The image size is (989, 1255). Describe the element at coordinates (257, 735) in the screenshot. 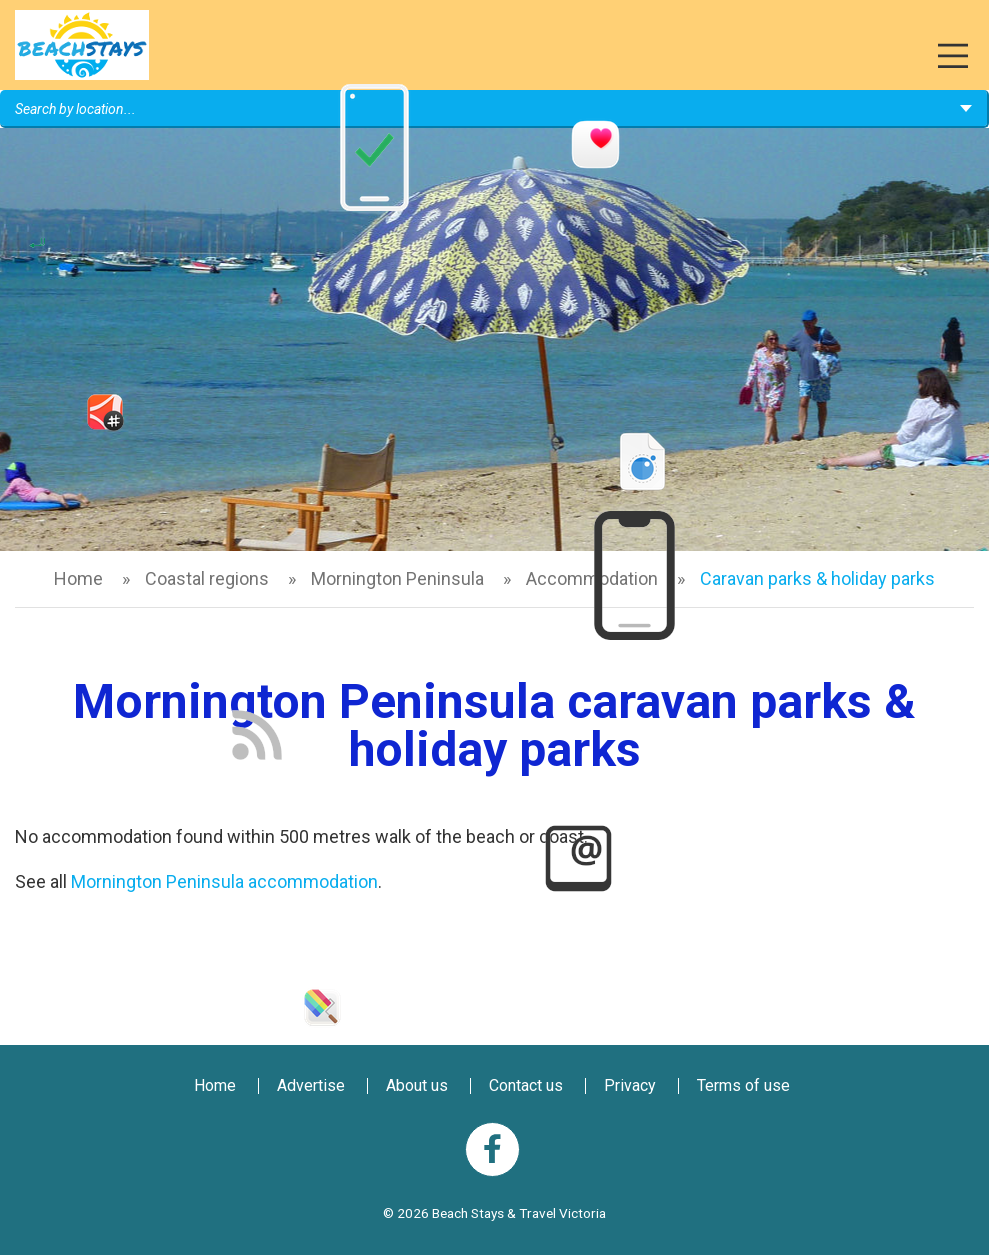

I see `subscribe to RSS feed` at that location.